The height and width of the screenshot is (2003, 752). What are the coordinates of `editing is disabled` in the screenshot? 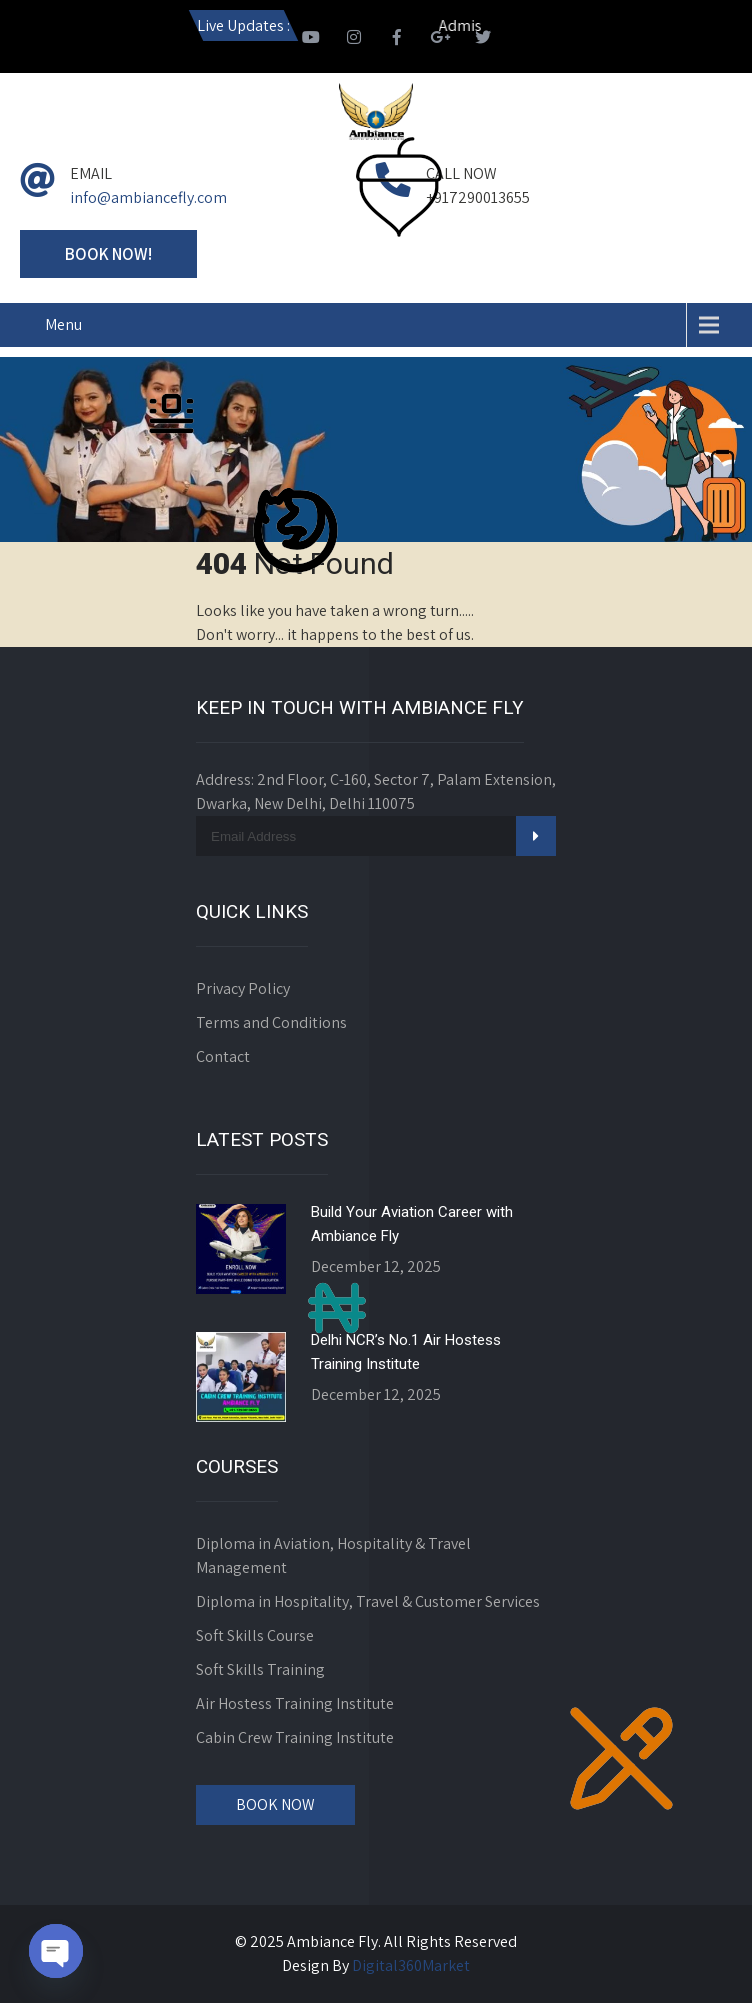 It's located at (621, 1758).